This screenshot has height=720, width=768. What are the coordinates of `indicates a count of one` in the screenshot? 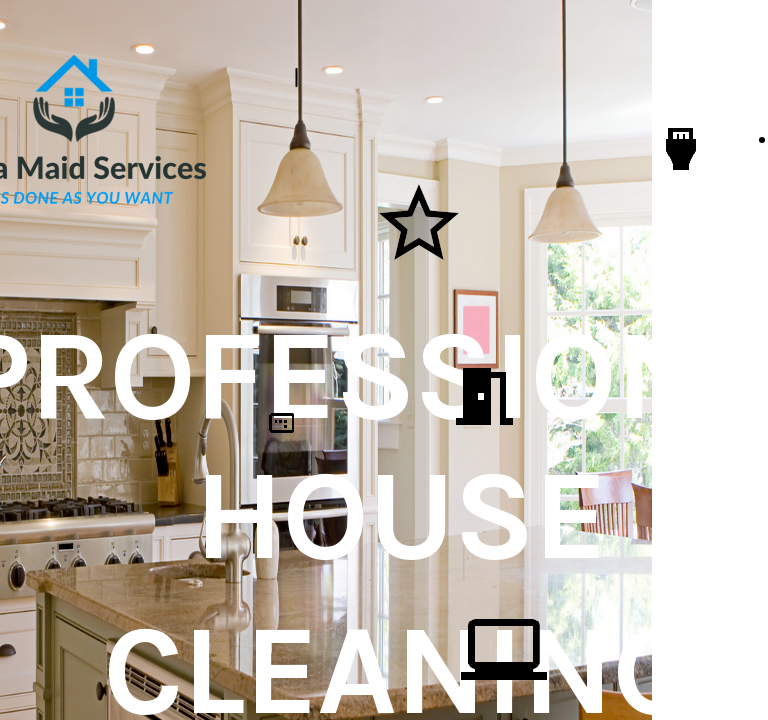 It's located at (296, 77).